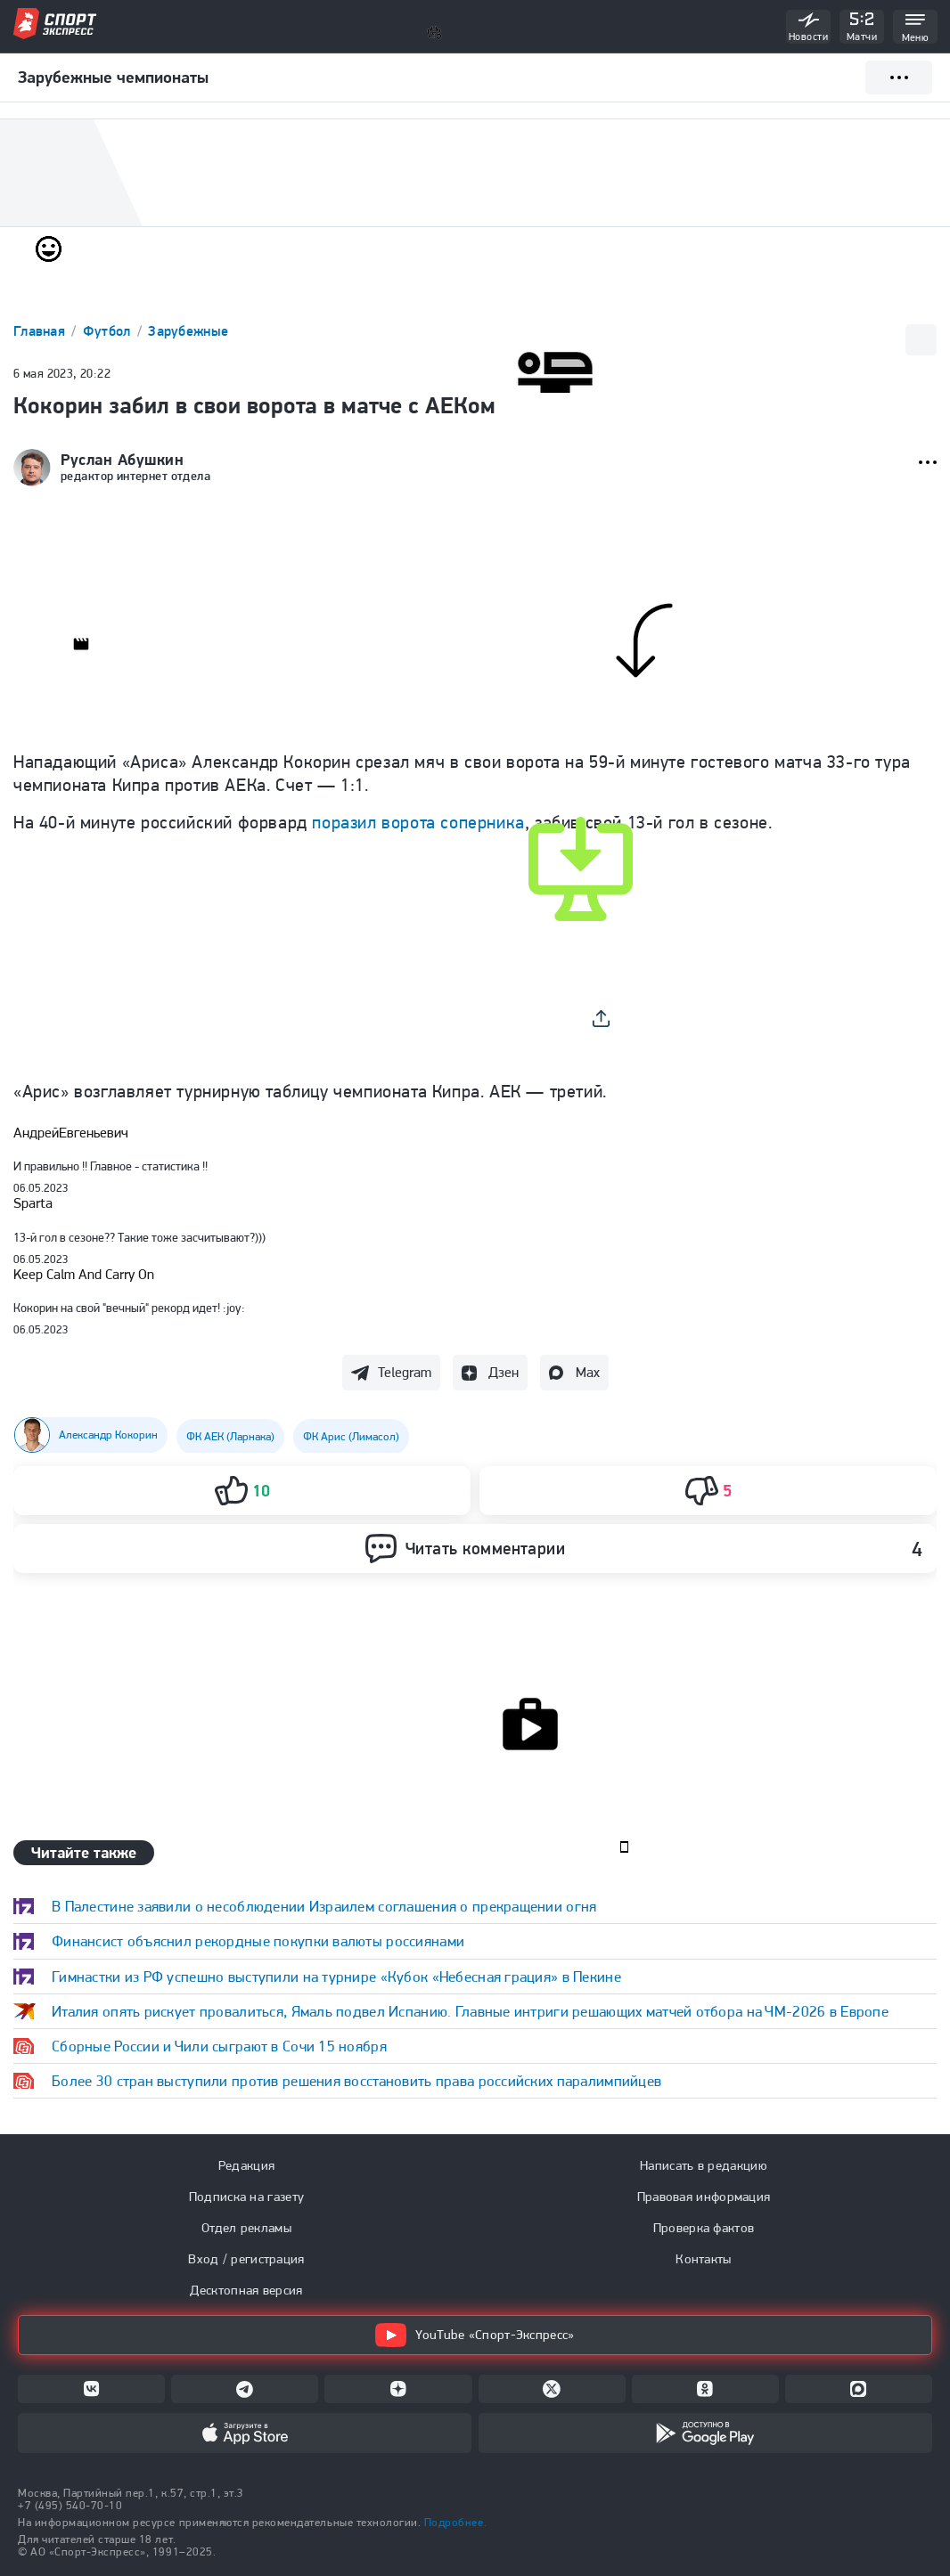 Image resolution: width=950 pixels, height=2576 pixels. What do you see at coordinates (580, 868) in the screenshot?
I see `download to desktop` at bounding box center [580, 868].